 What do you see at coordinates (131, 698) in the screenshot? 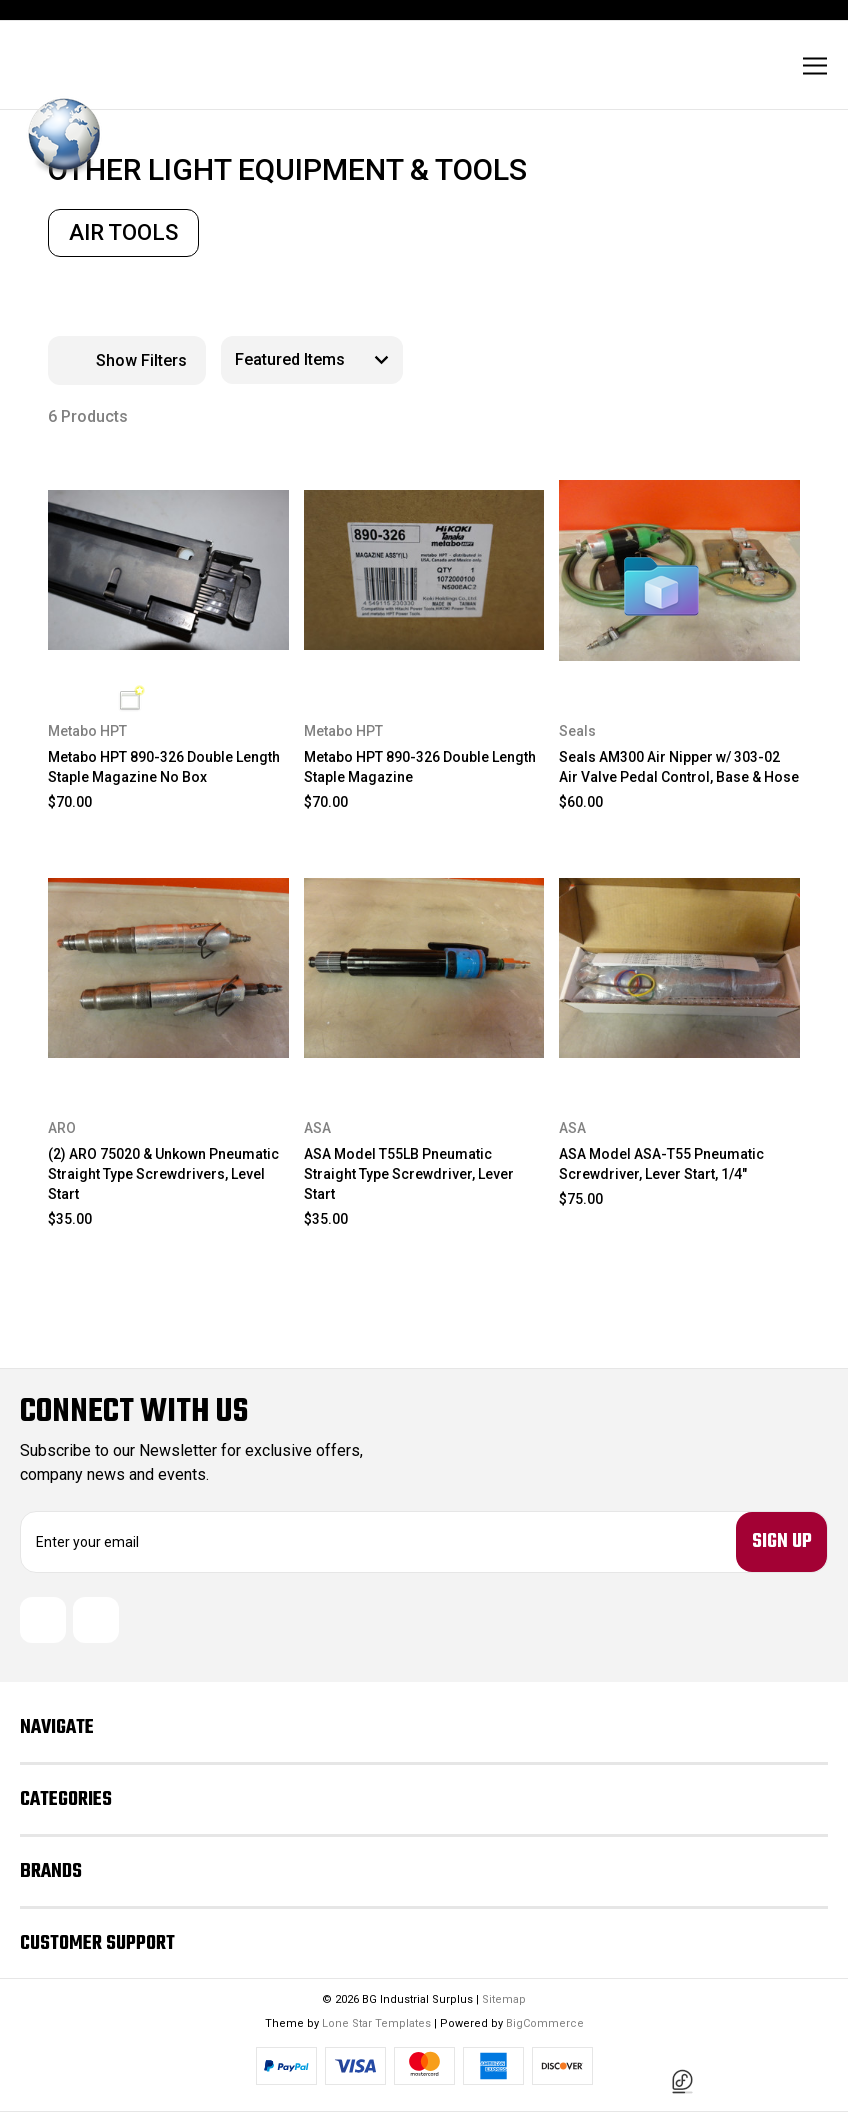
I see `open a new window` at bounding box center [131, 698].